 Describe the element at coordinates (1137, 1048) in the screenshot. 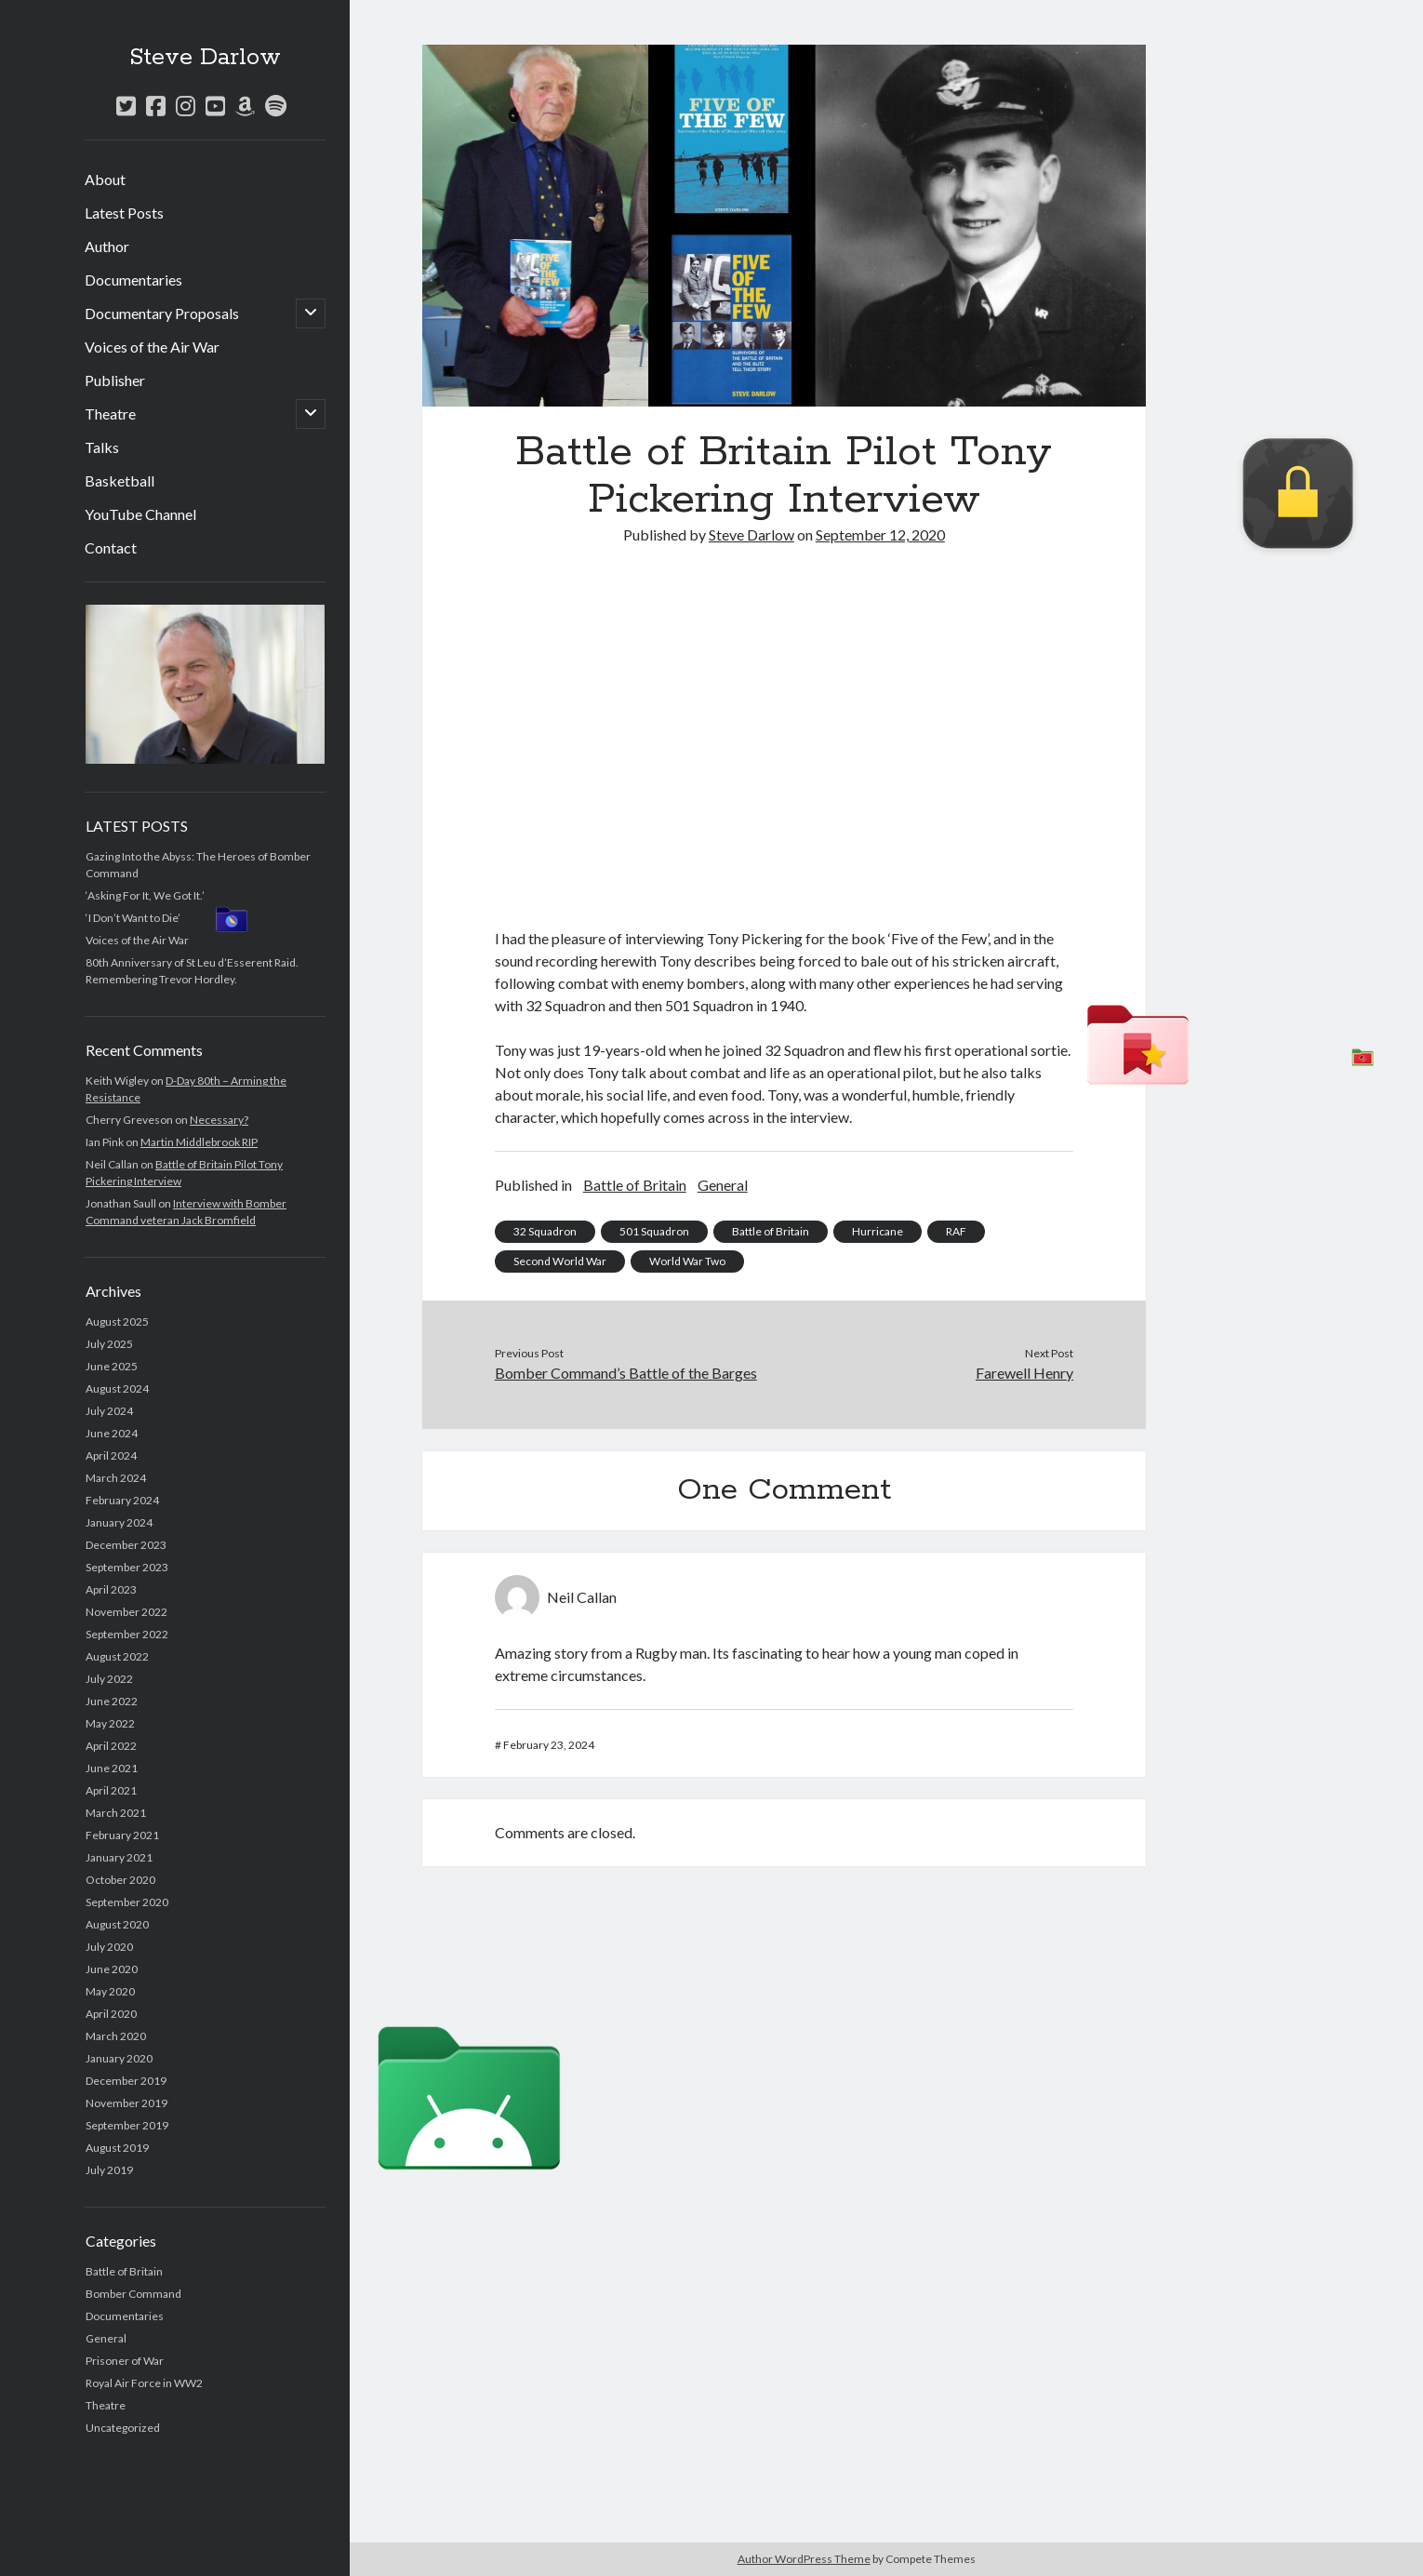

I see `open your bookmarked files folder` at that location.